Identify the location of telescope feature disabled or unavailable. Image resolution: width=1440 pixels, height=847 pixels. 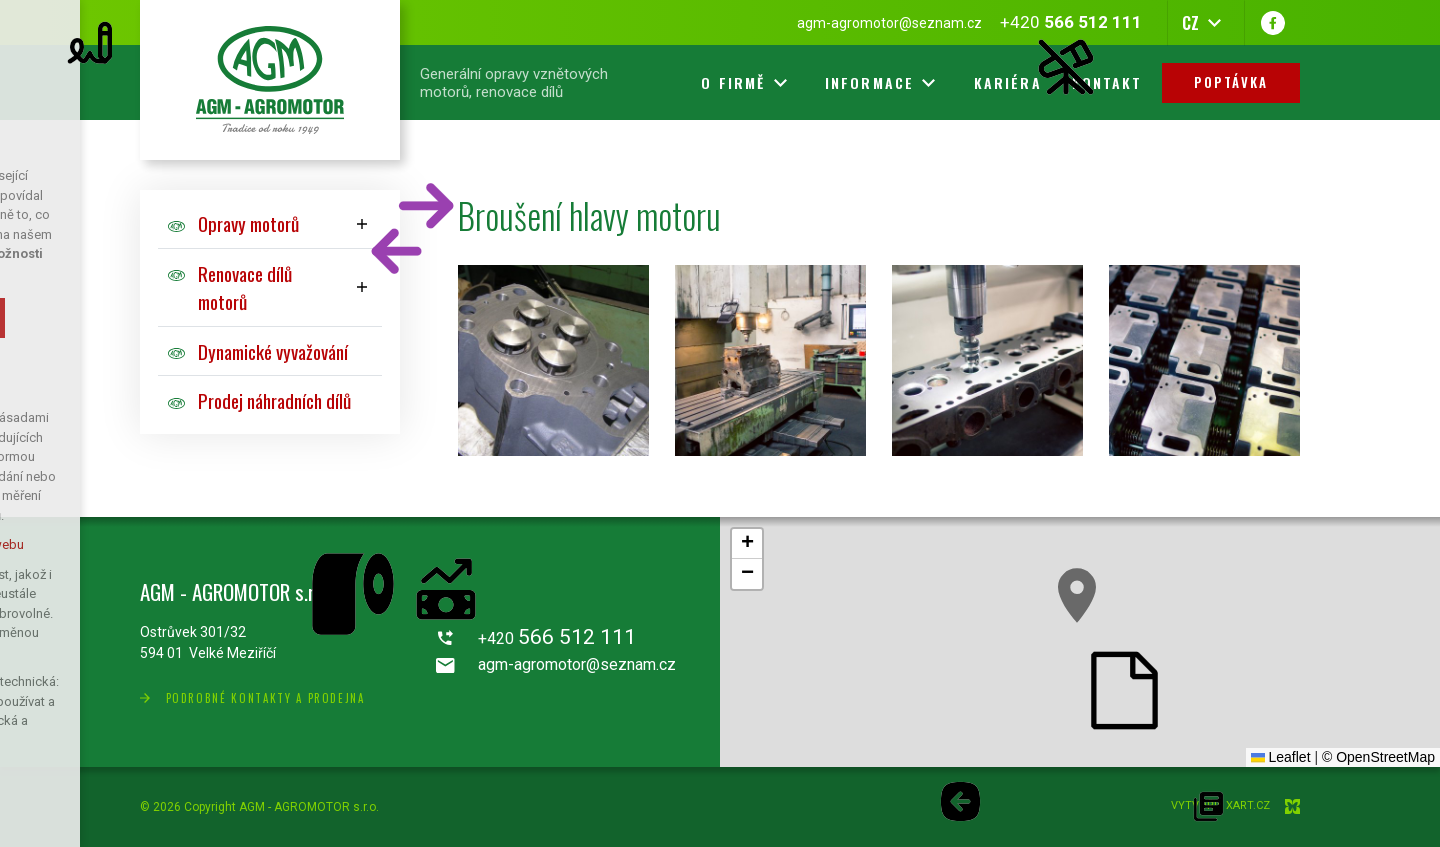
(1066, 67).